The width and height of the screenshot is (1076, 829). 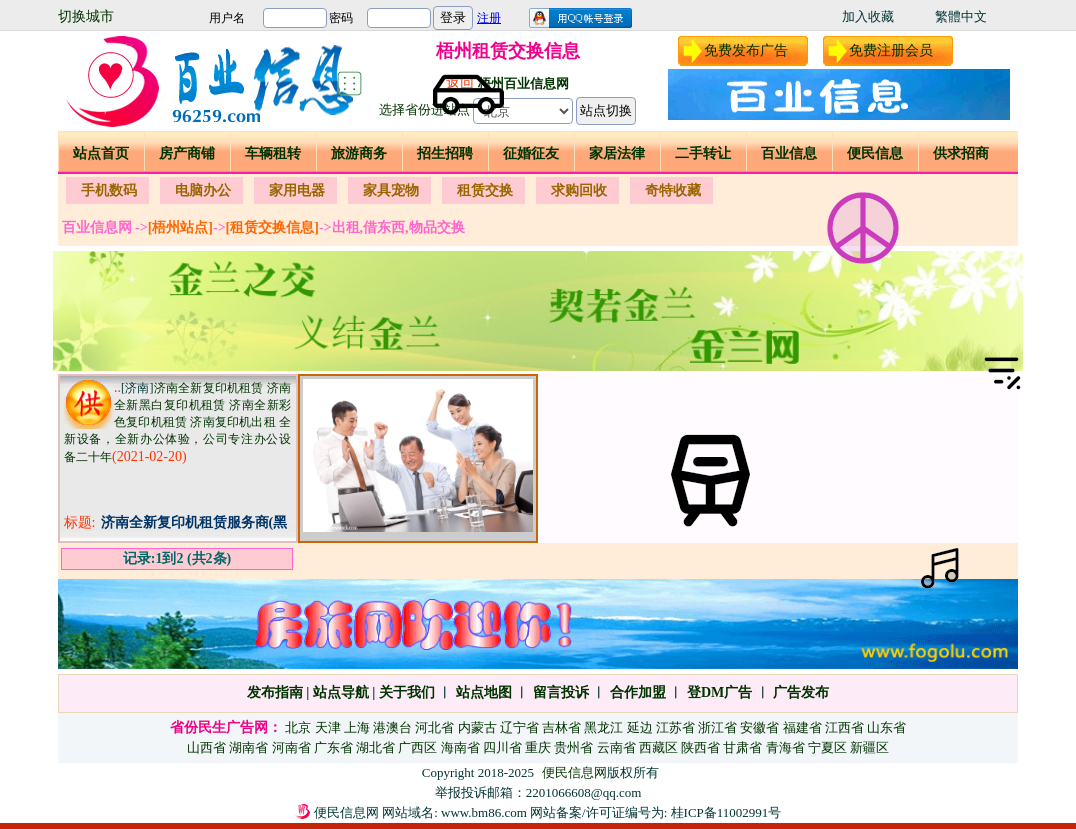 I want to click on access regional train schedules, so click(x=710, y=477).